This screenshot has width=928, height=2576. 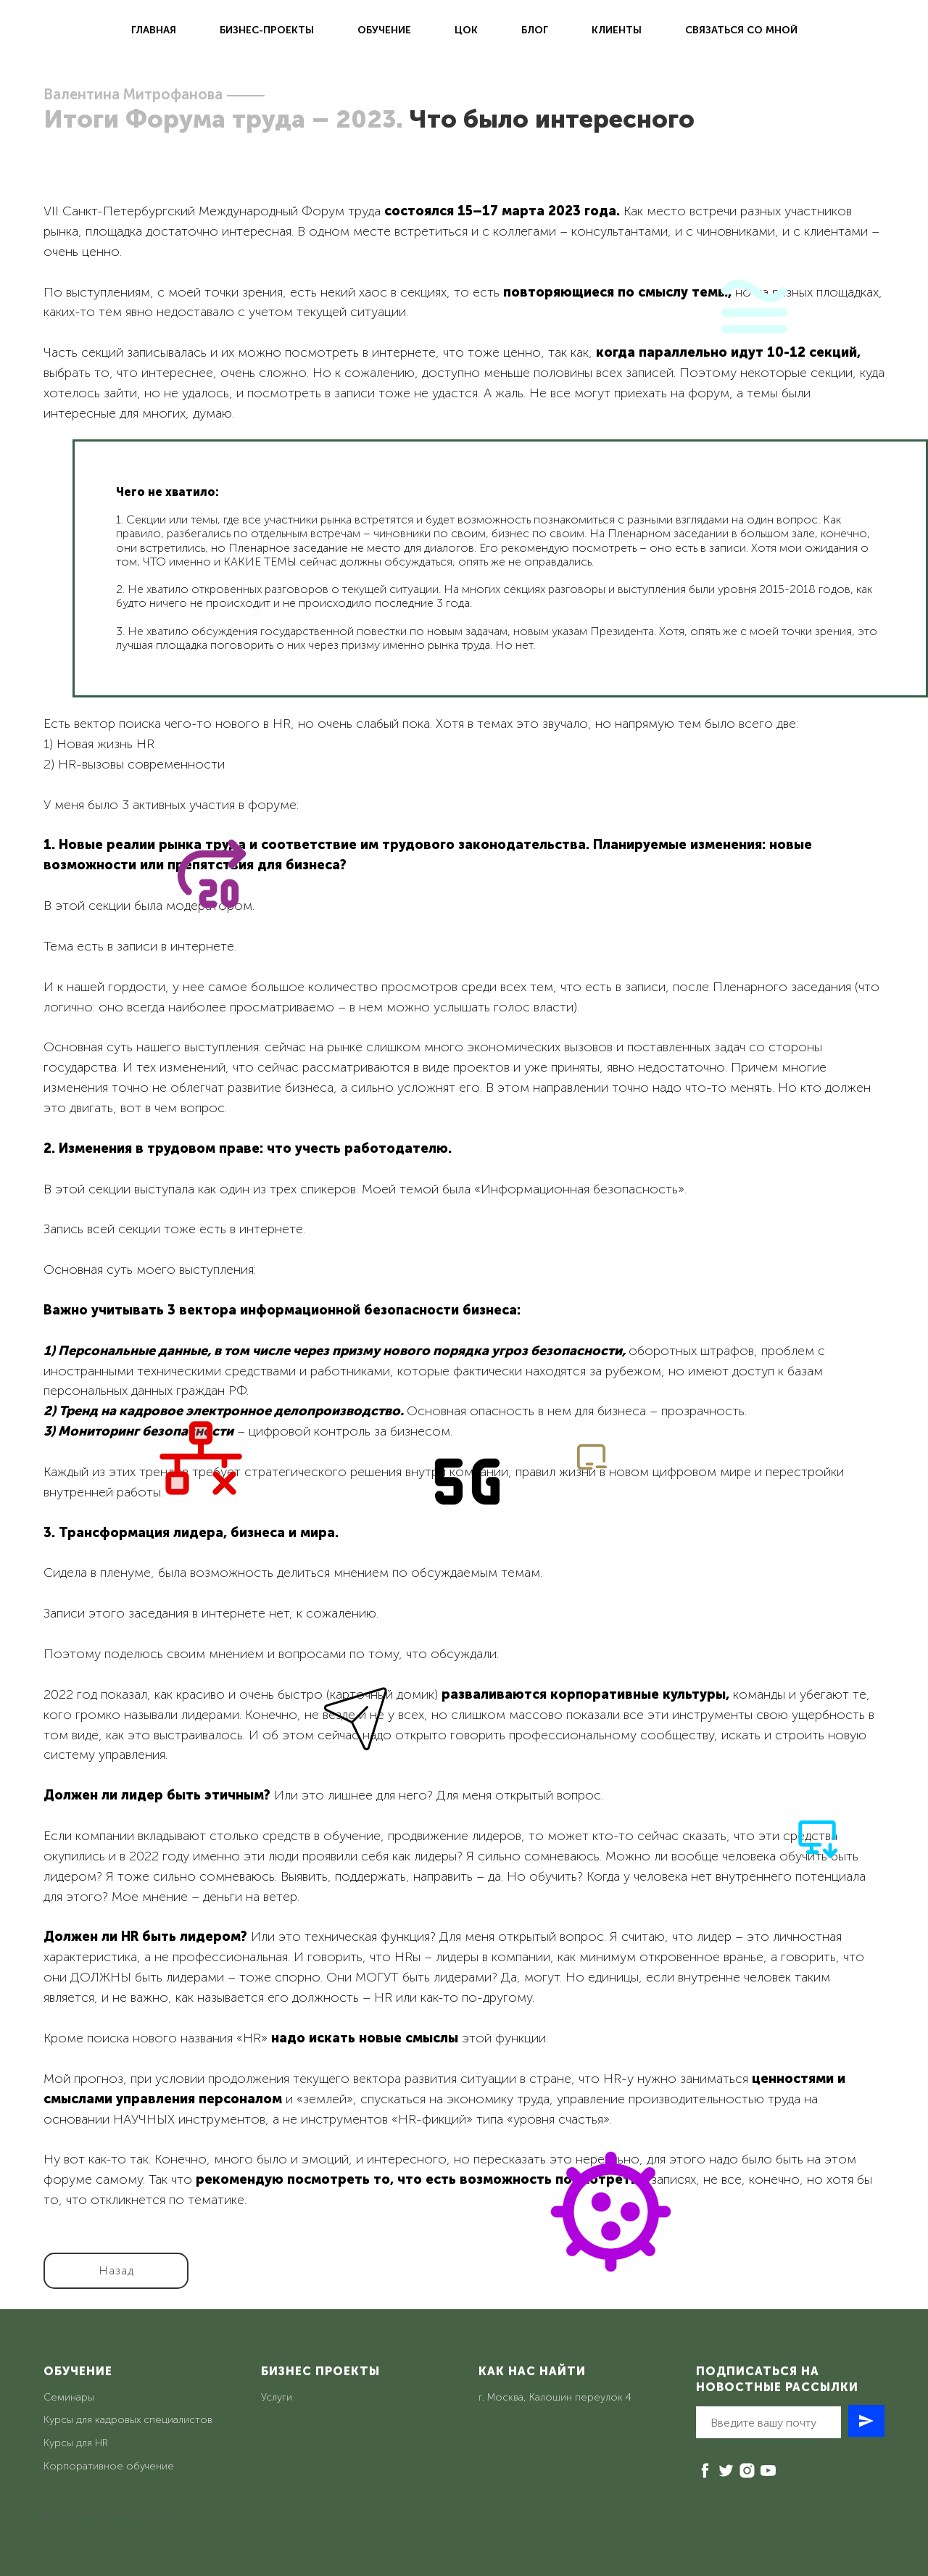 I want to click on send a message, so click(x=357, y=1716).